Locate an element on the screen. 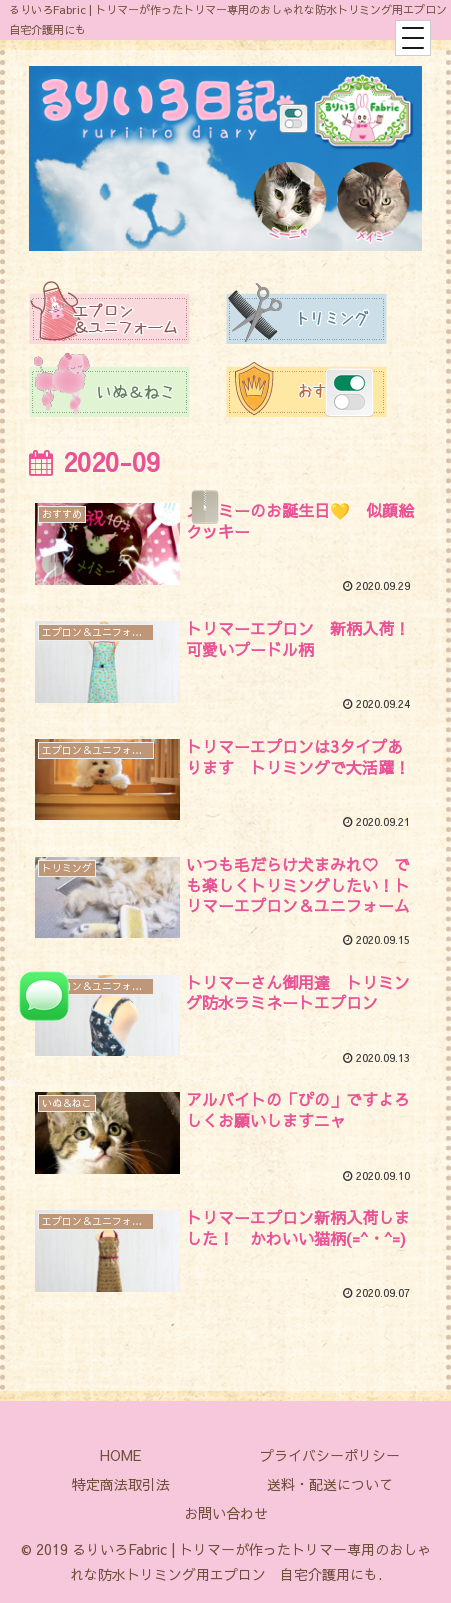 The height and width of the screenshot is (1603, 451). open desktop preferences or settings is located at coordinates (349, 392).